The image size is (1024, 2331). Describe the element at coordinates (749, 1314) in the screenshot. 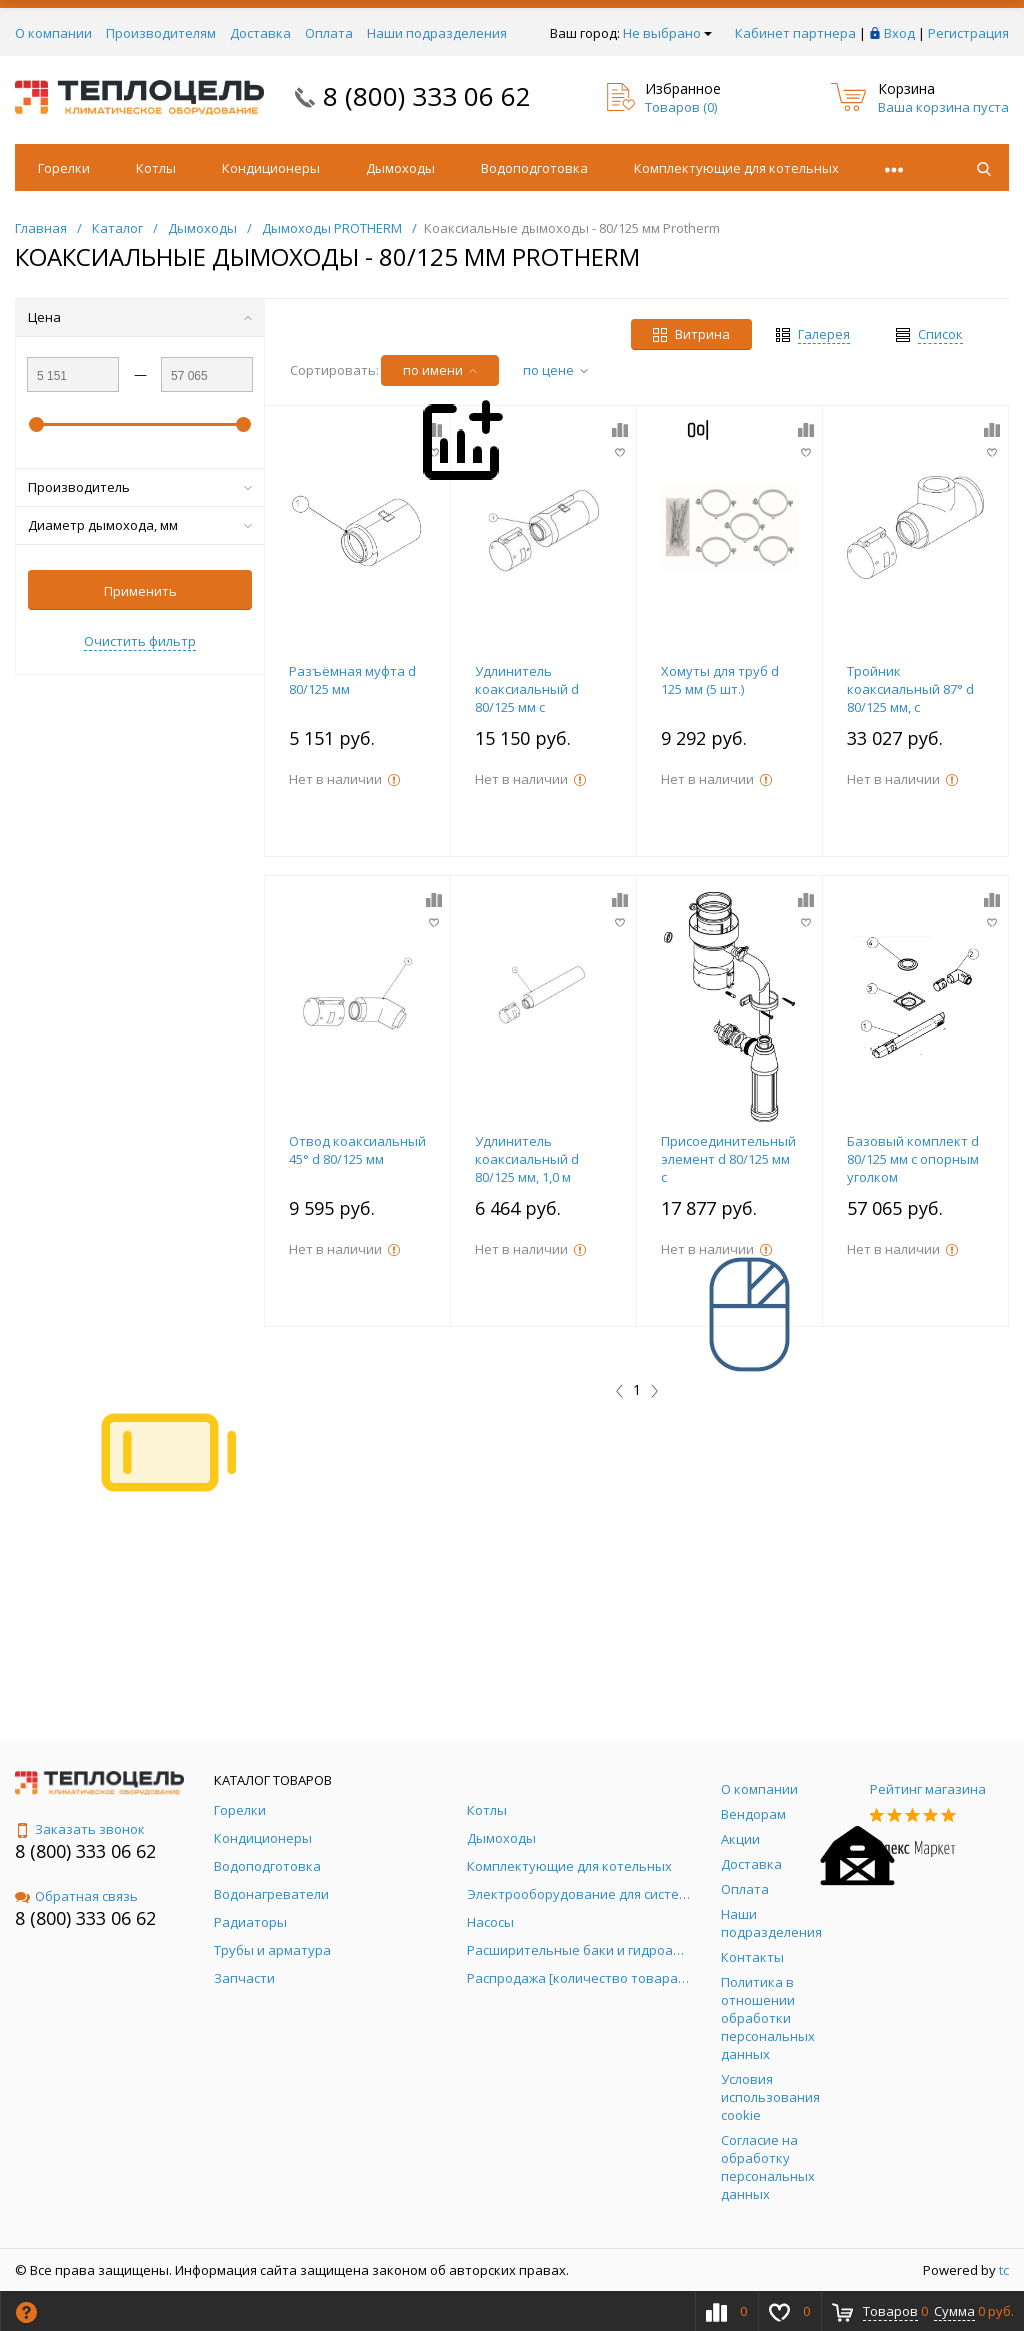

I see `right-click action indicator` at that location.